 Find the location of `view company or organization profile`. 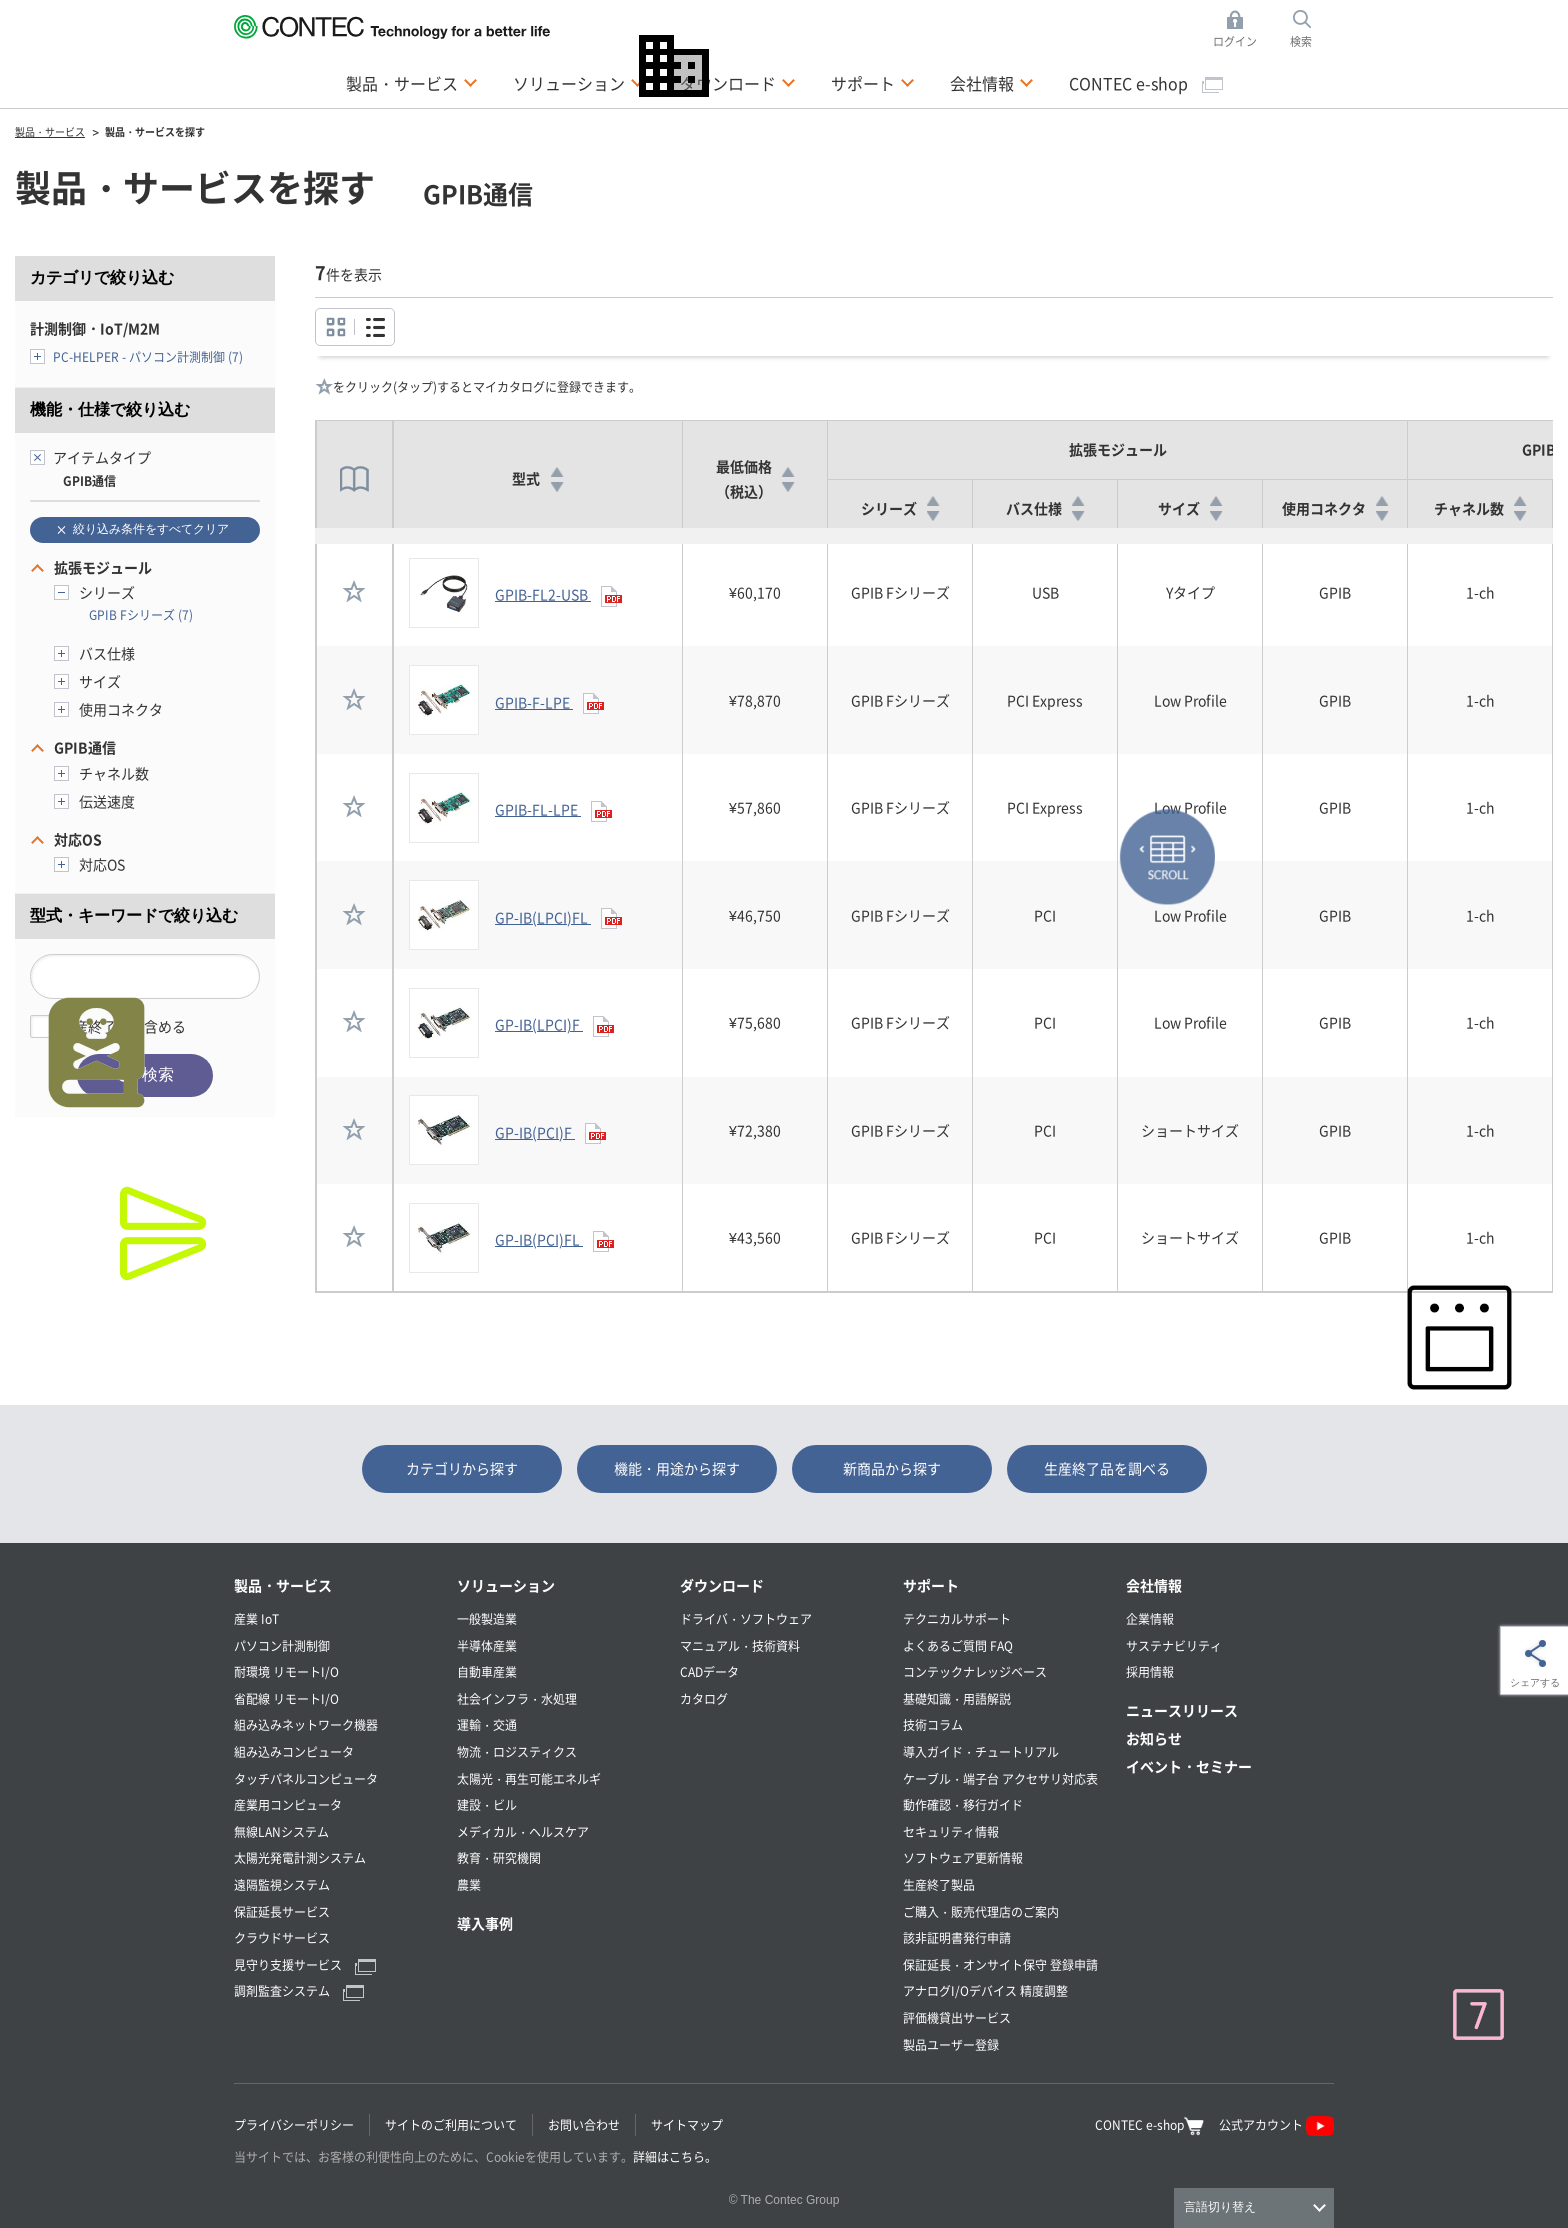

view company or organization profile is located at coordinates (674, 66).